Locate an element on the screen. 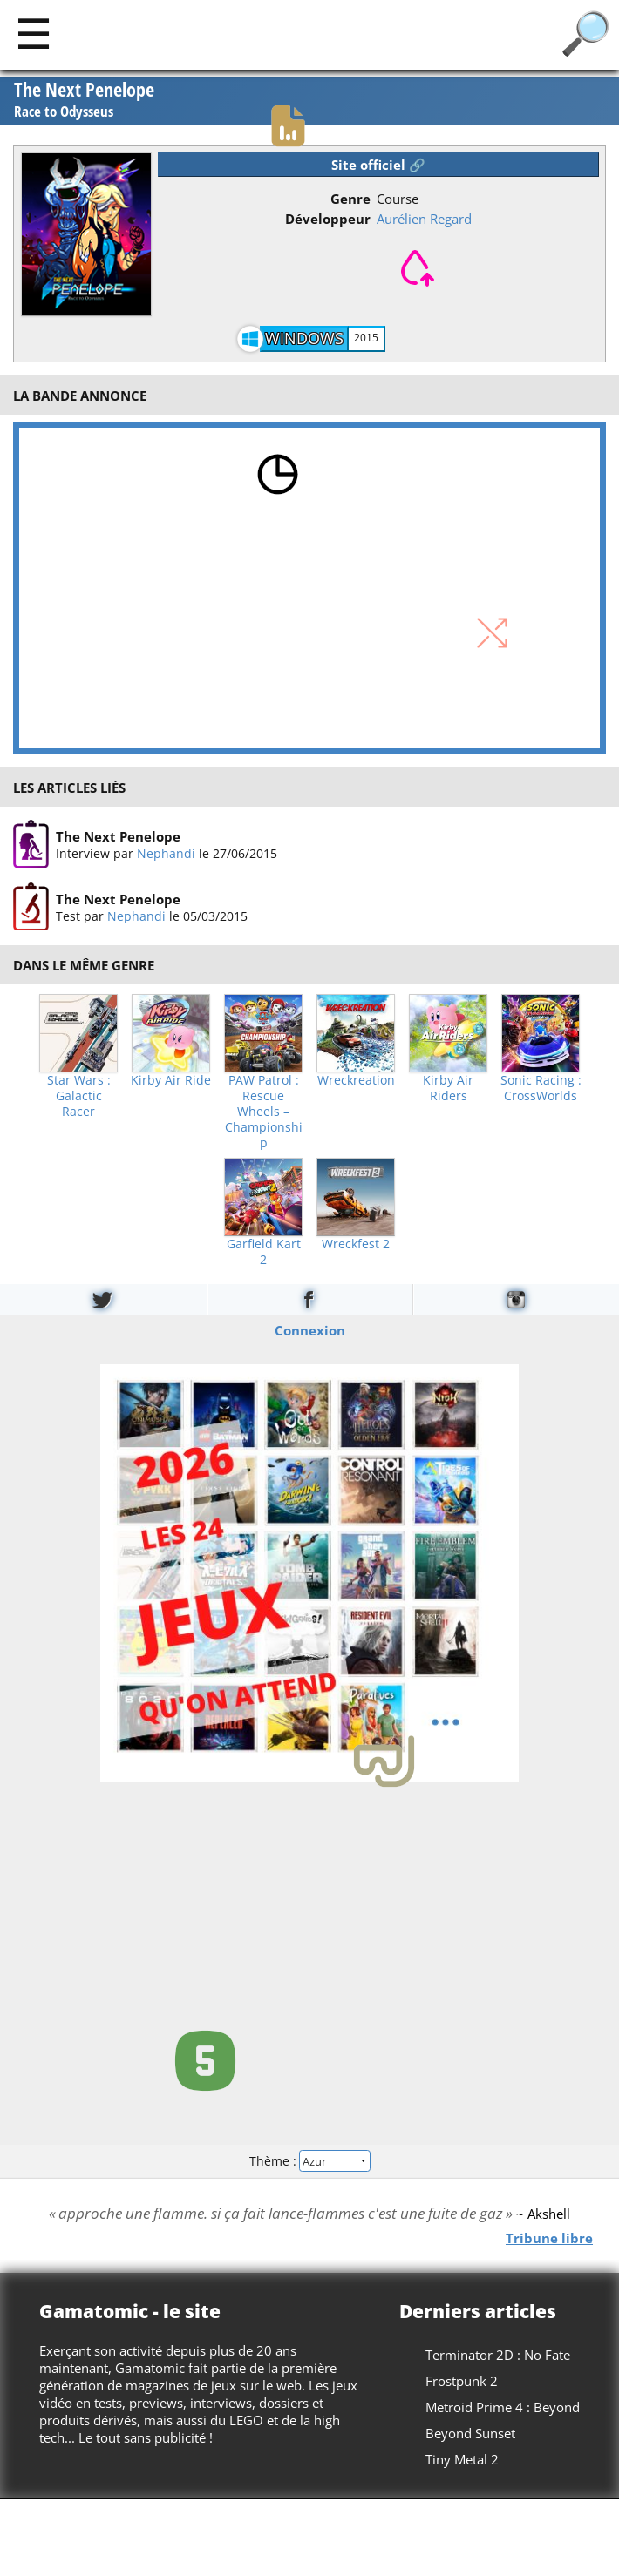 The image size is (619, 2576). increase water or liquid level is located at coordinates (415, 267).